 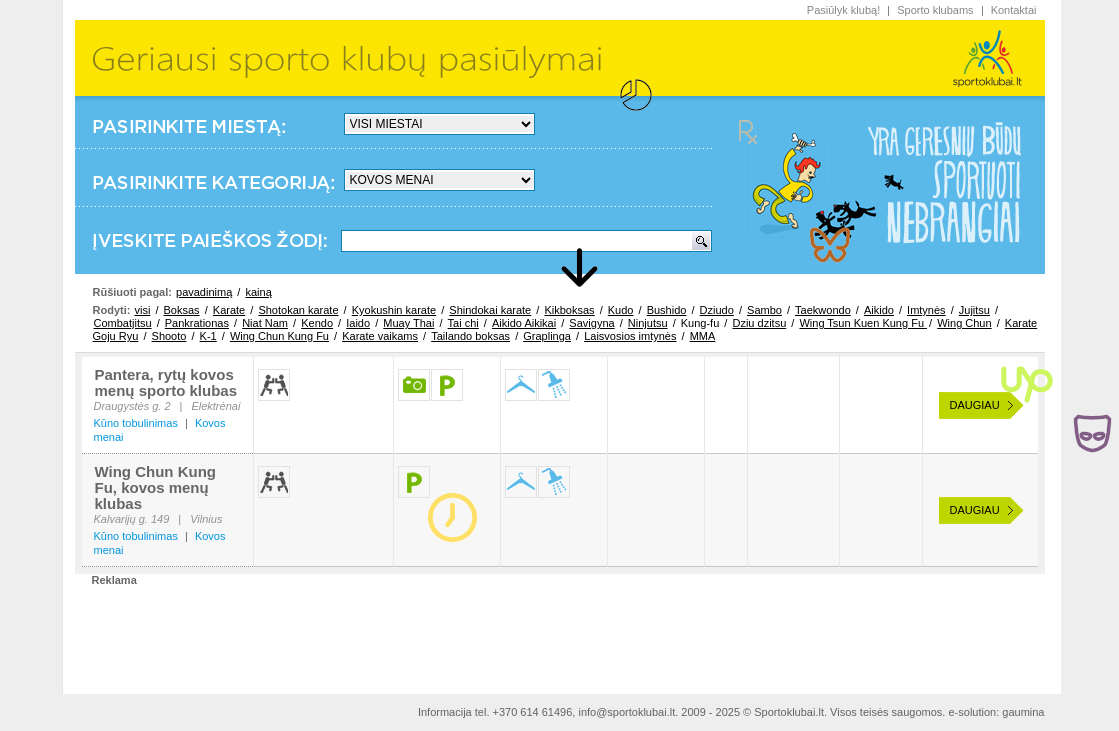 I want to click on open the Bluesky app, so click(x=830, y=244).